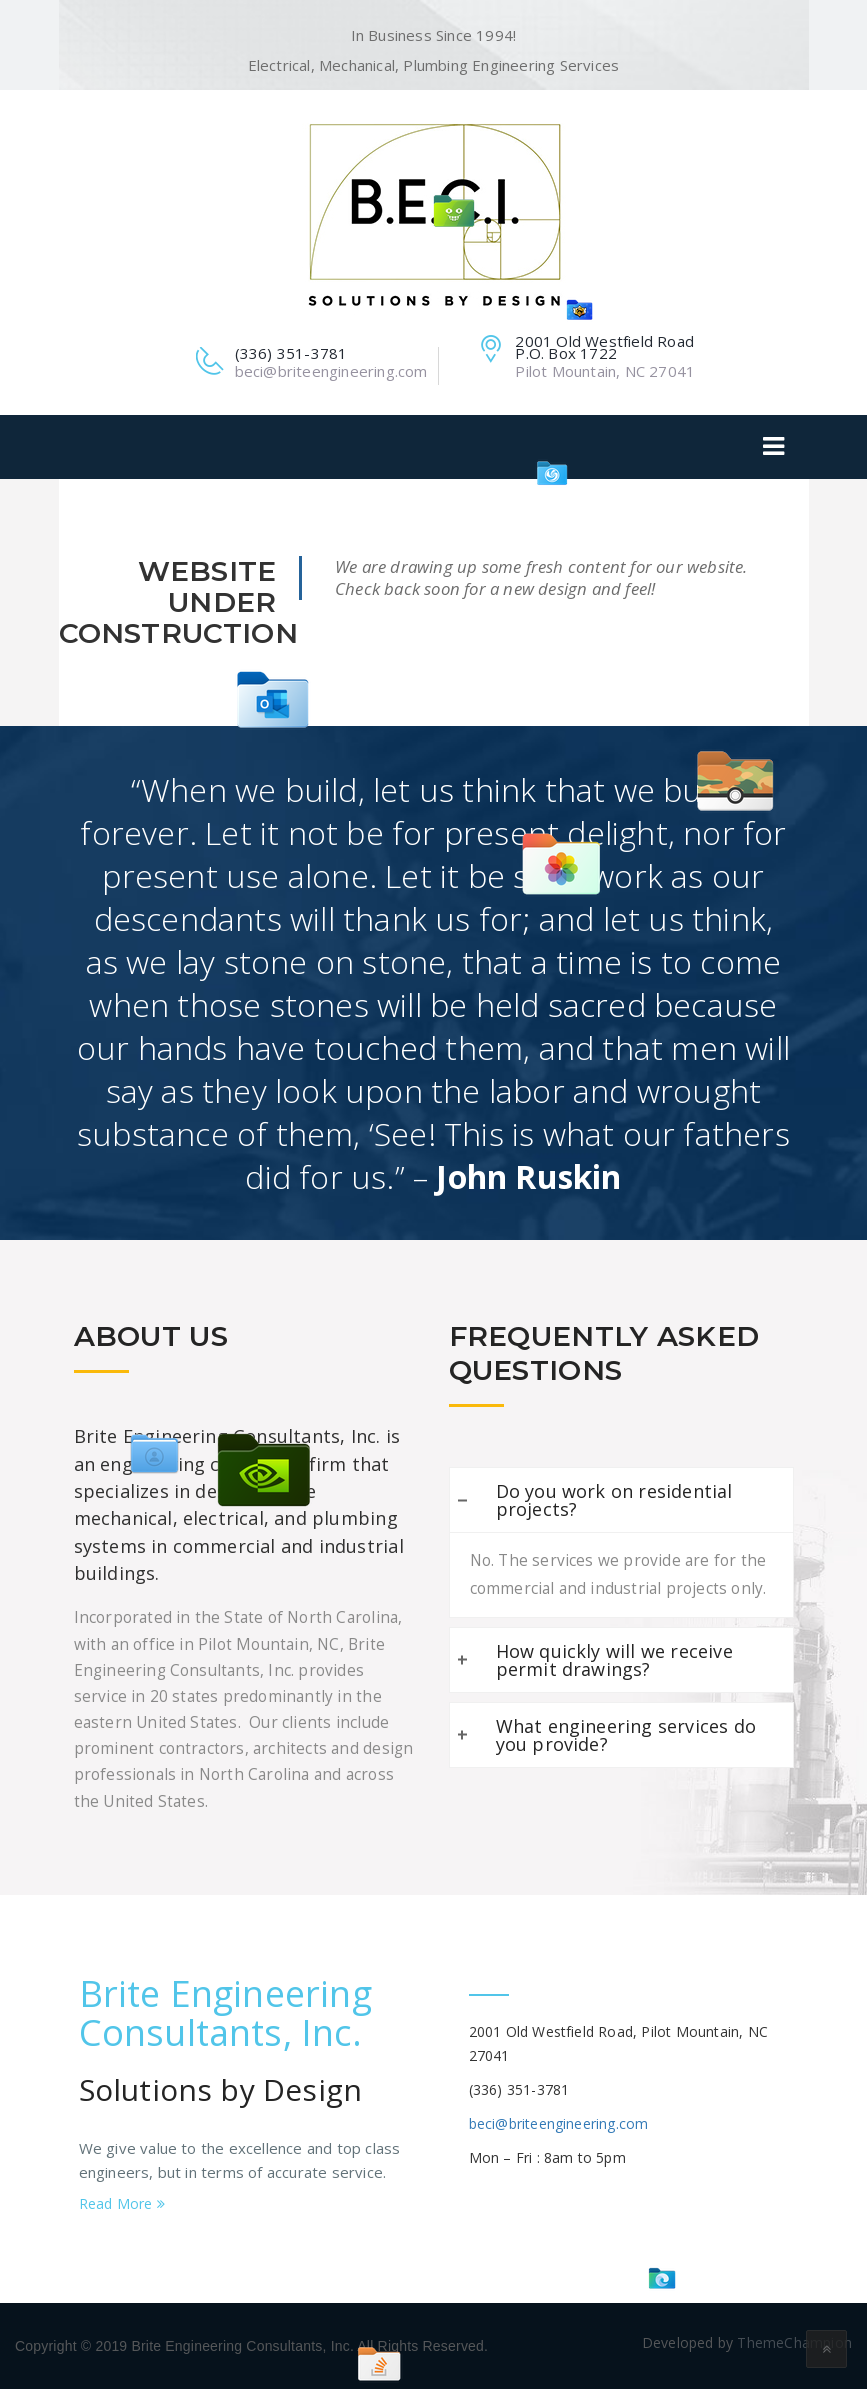  What do you see at coordinates (379, 2365) in the screenshot?
I see `open folder containing stack overflow resources` at bounding box center [379, 2365].